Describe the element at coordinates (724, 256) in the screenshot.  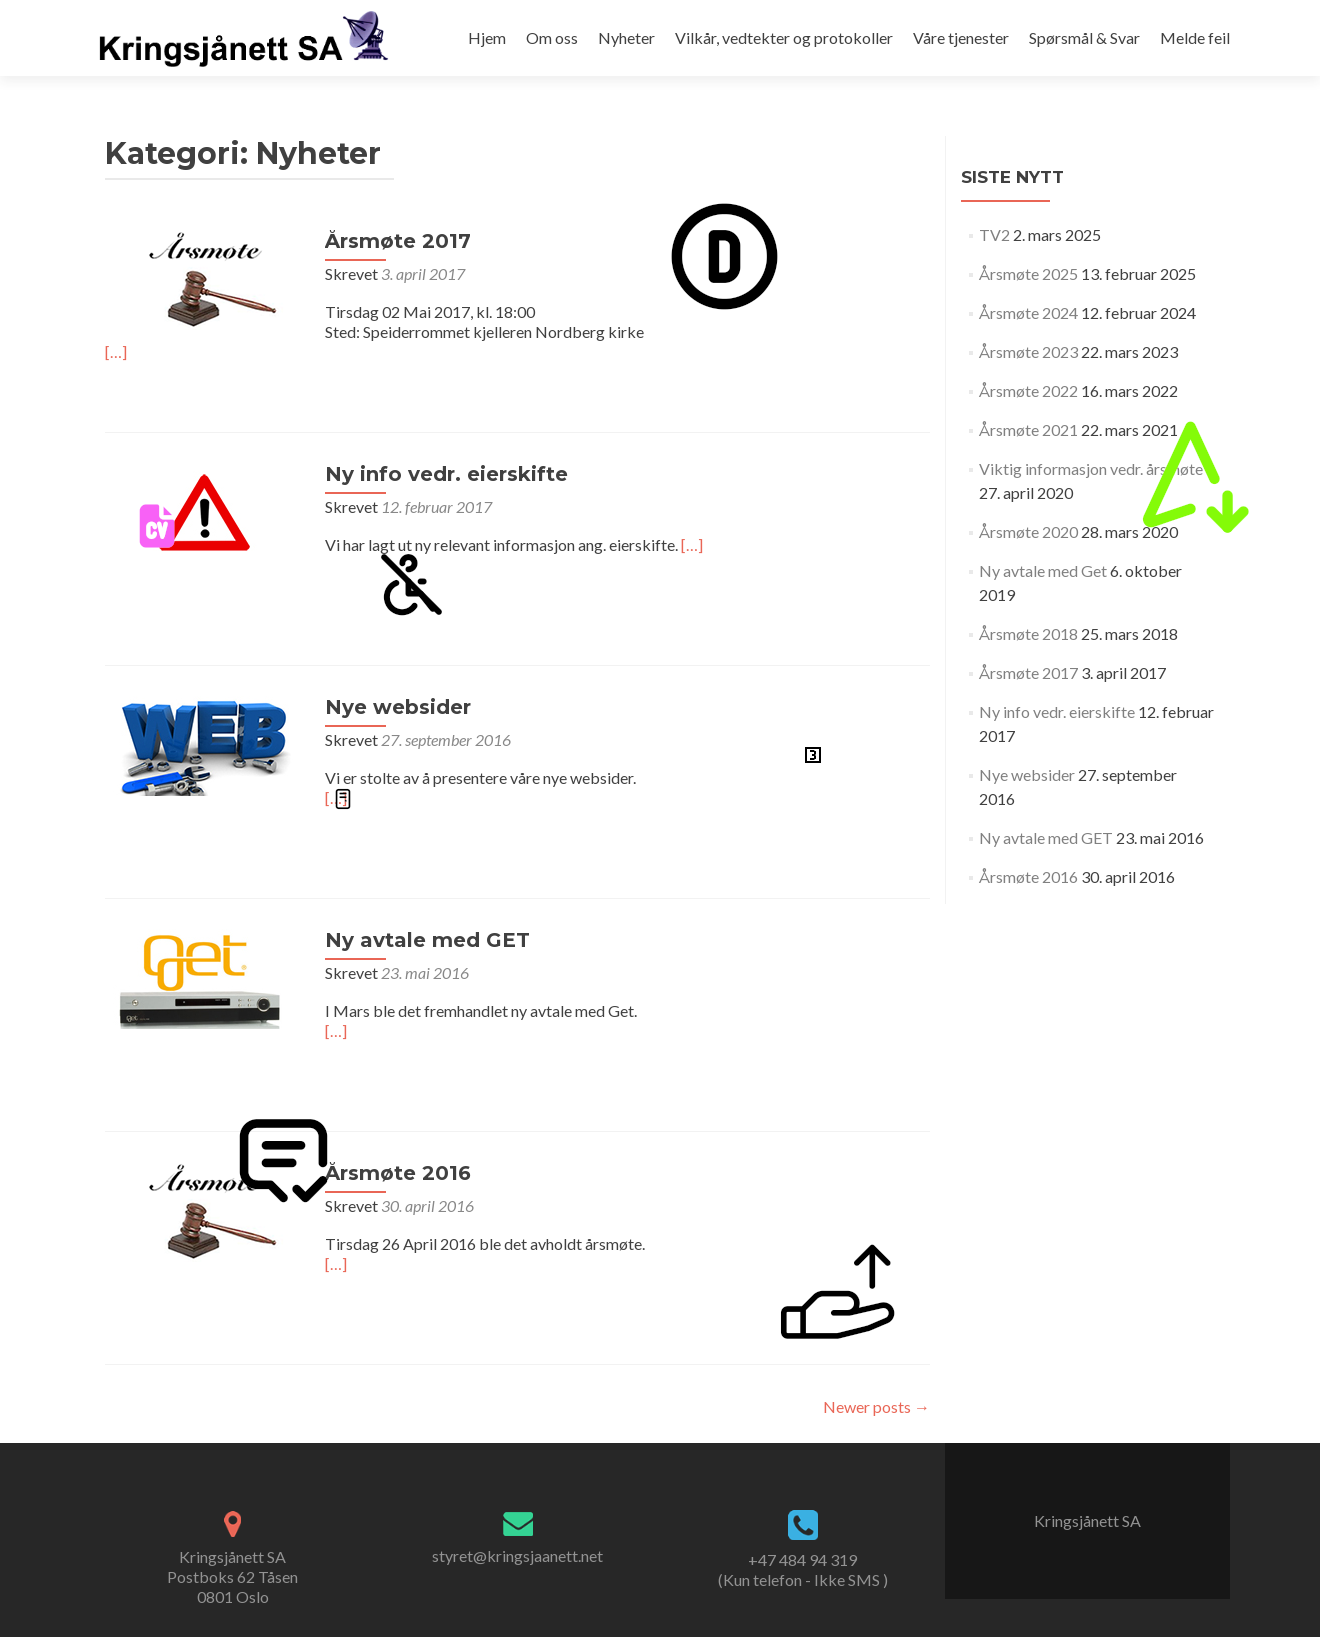
I see `indicates a "D" grade or rating` at that location.